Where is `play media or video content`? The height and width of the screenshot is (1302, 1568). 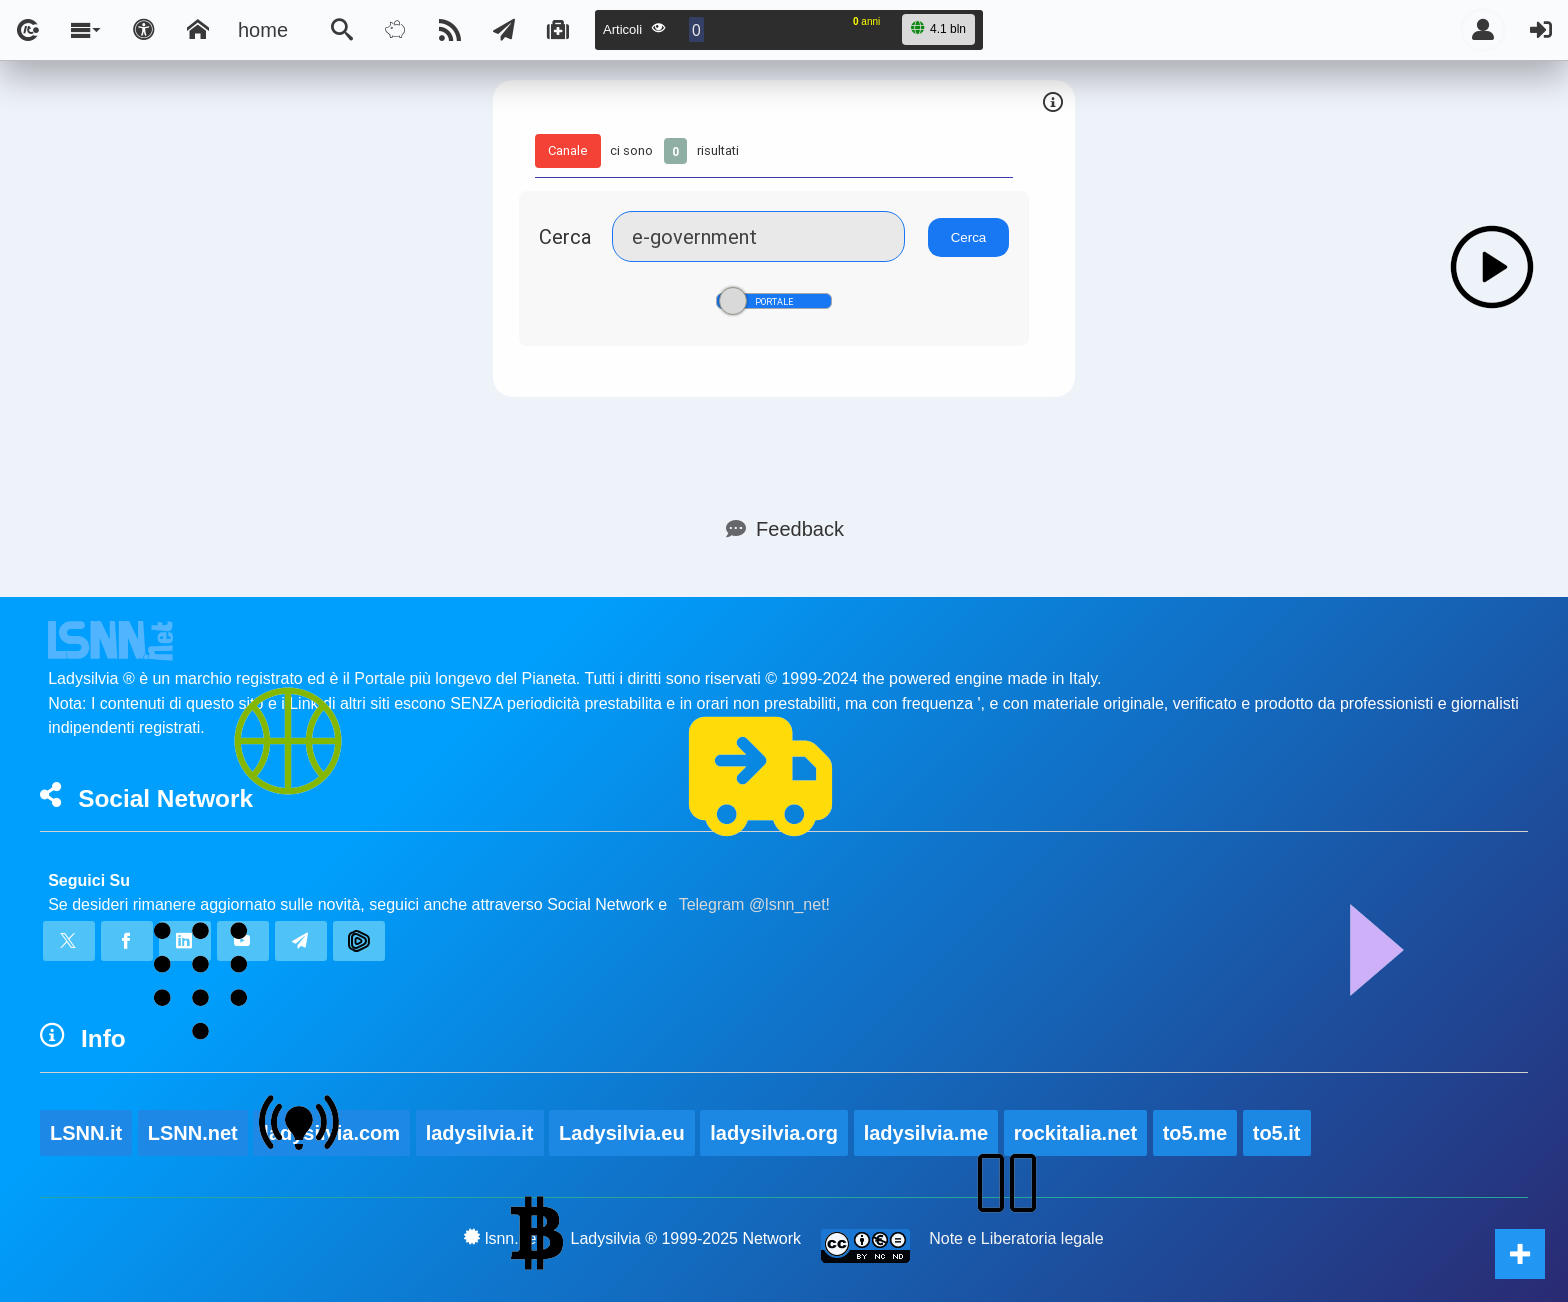
play media or video content is located at coordinates (1492, 267).